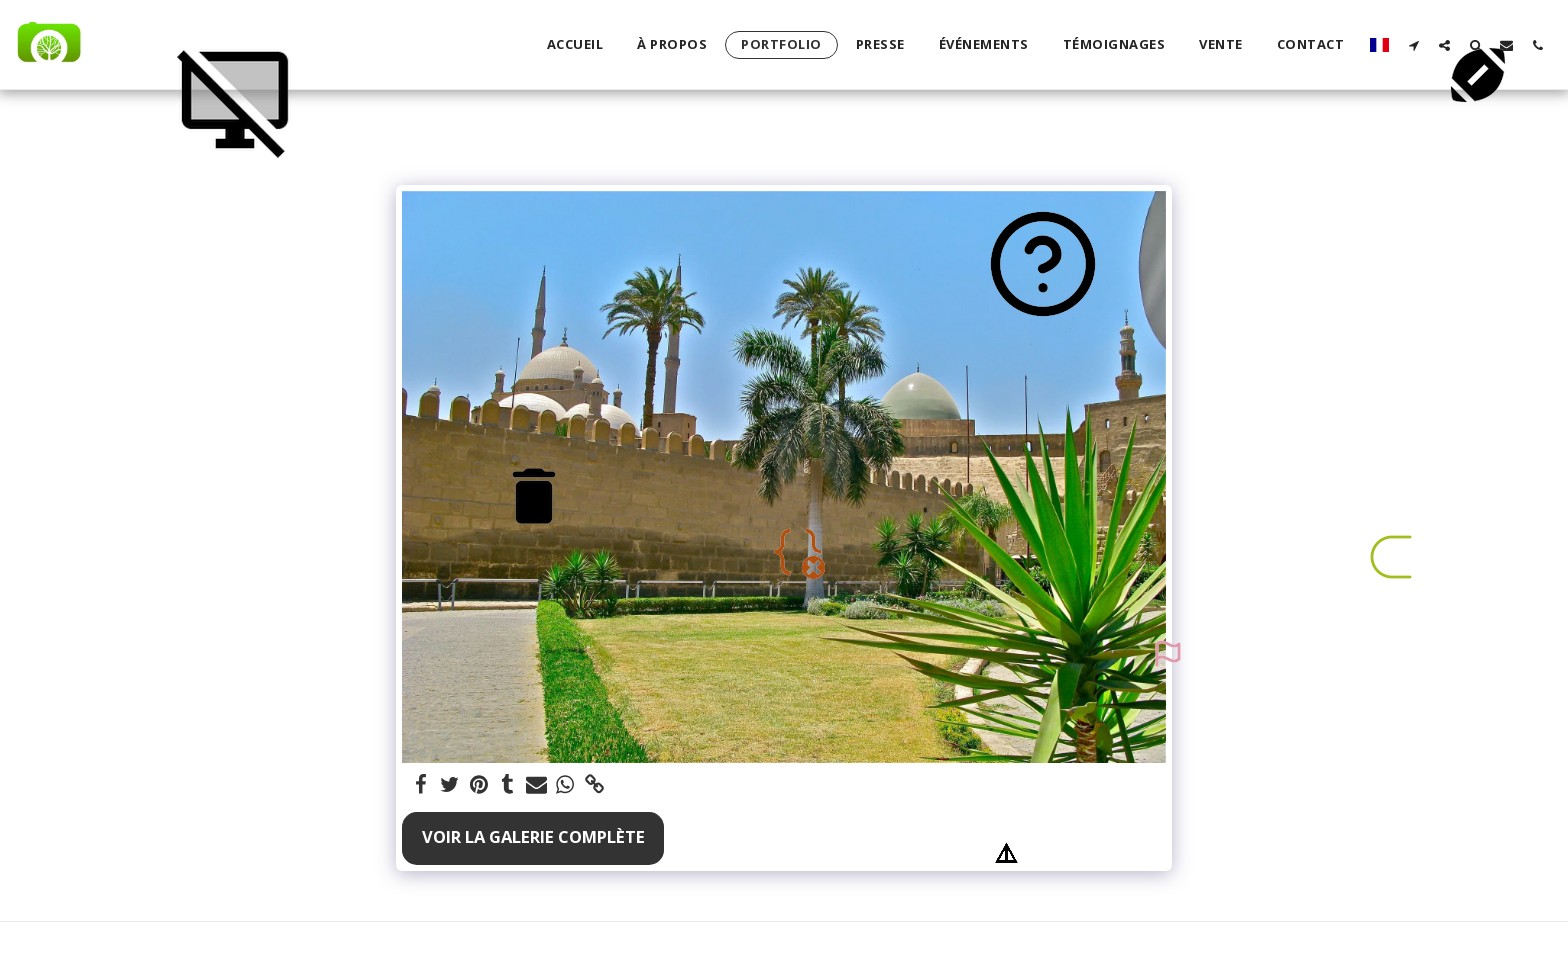  I want to click on indicates a syntax error with mismatched brackets, so click(798, 552).